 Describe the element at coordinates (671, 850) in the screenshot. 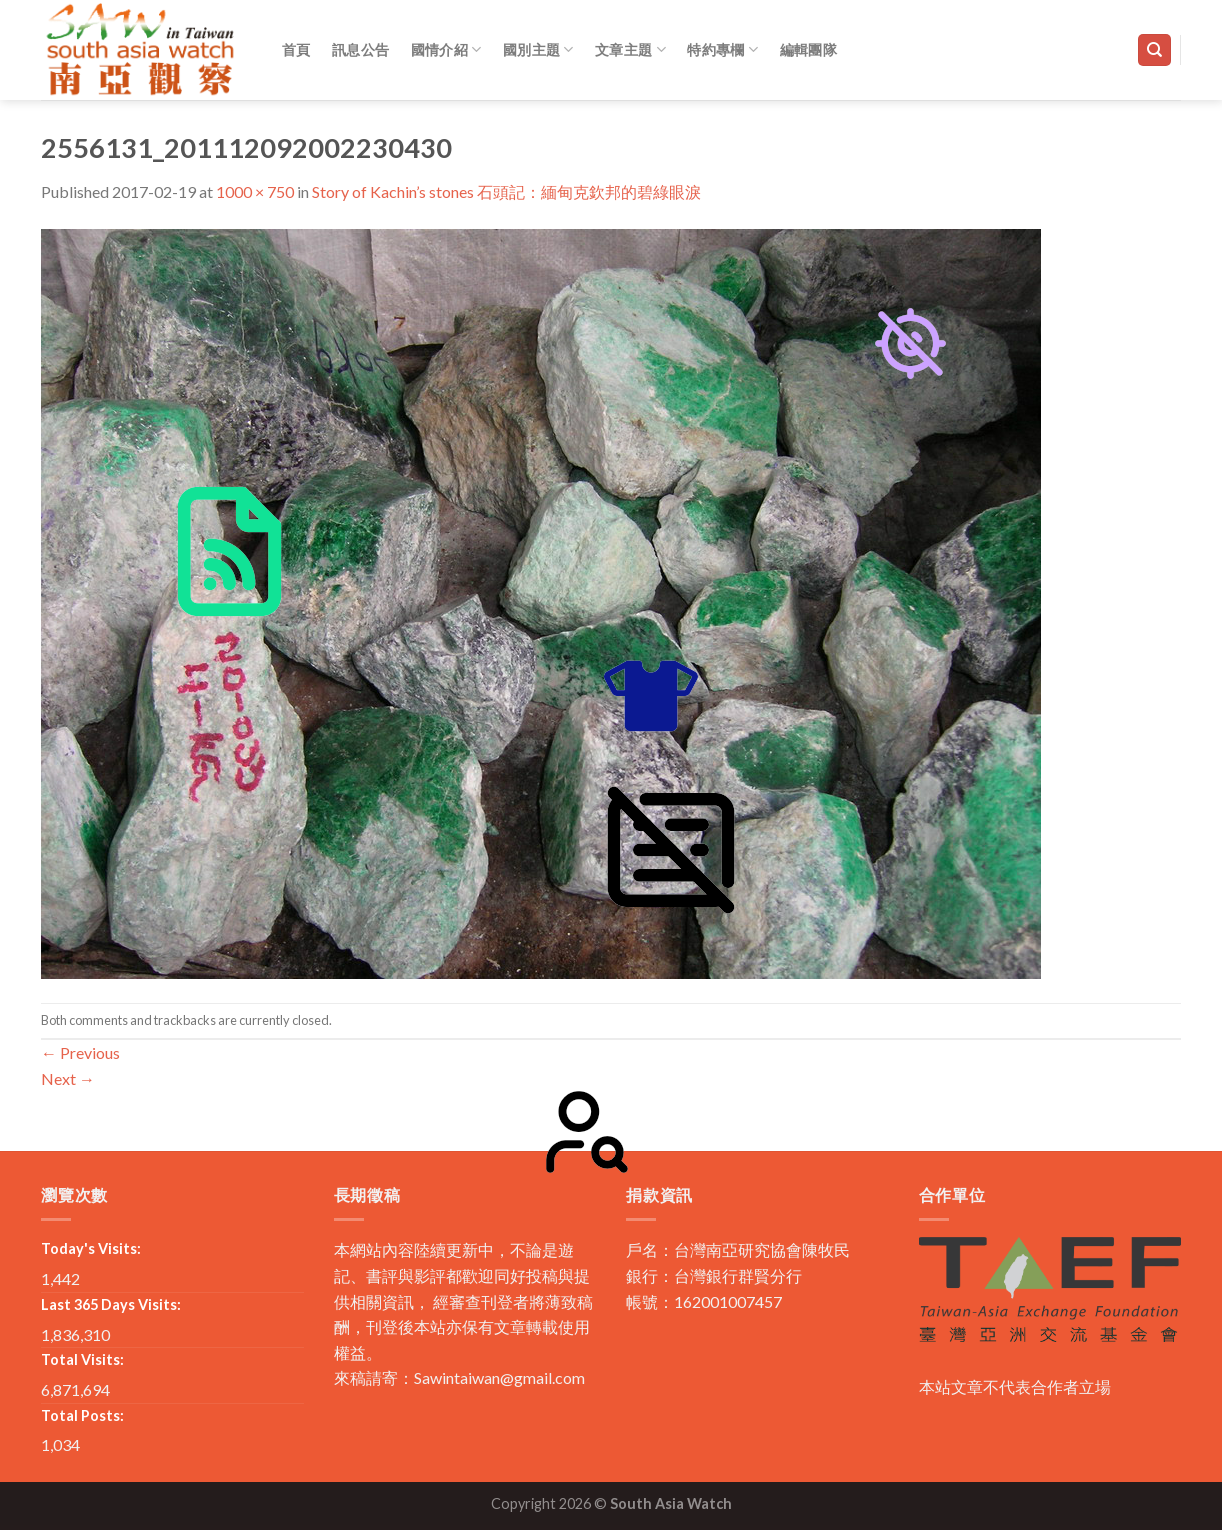

I see `article or document unavailable` at that location.